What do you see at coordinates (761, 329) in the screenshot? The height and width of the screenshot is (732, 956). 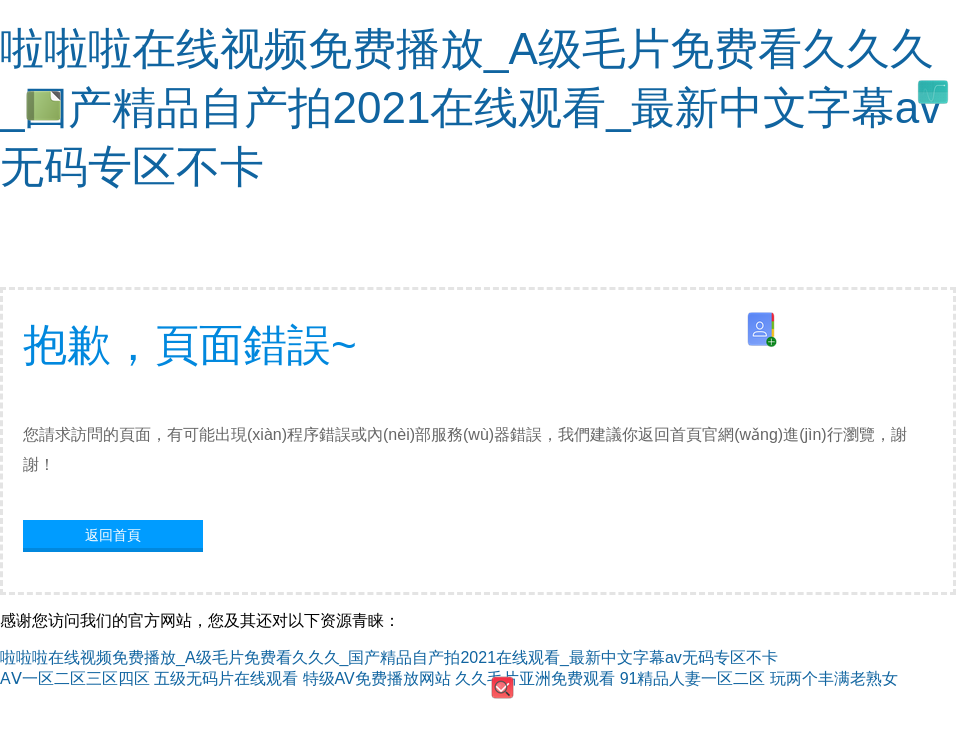 I see `create a new contact in address book` at bounding box center [761, 329].